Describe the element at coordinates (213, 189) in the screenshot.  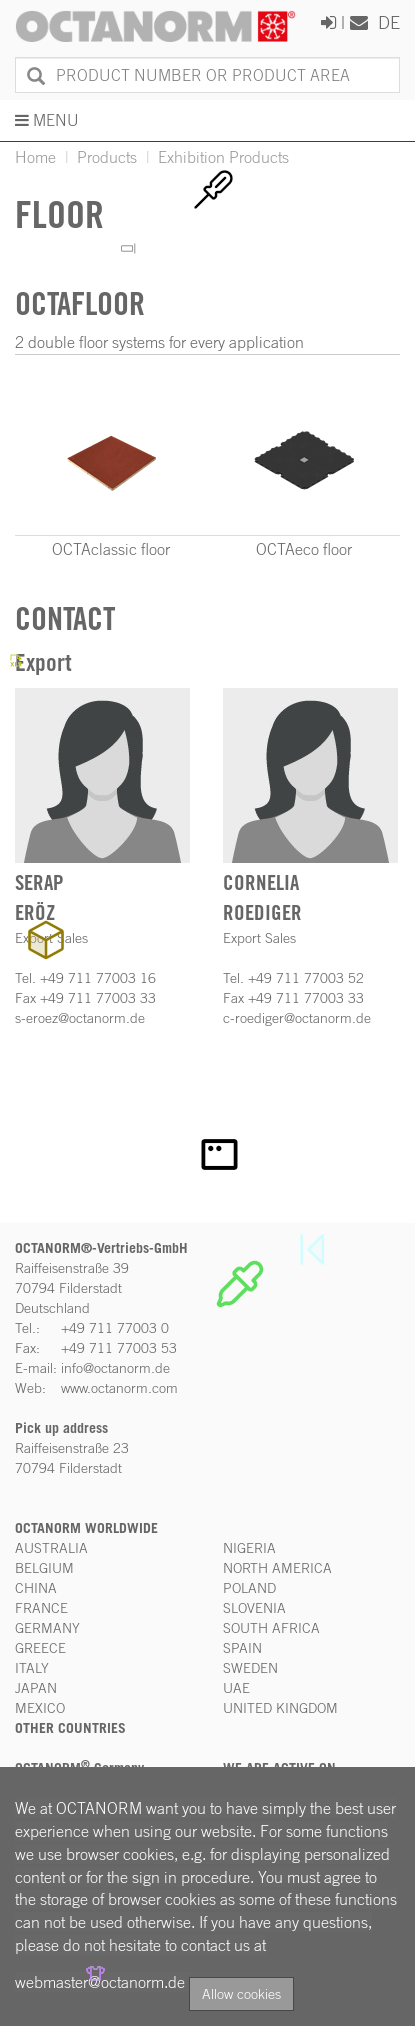
I see `access settings or configuration options` at that location.